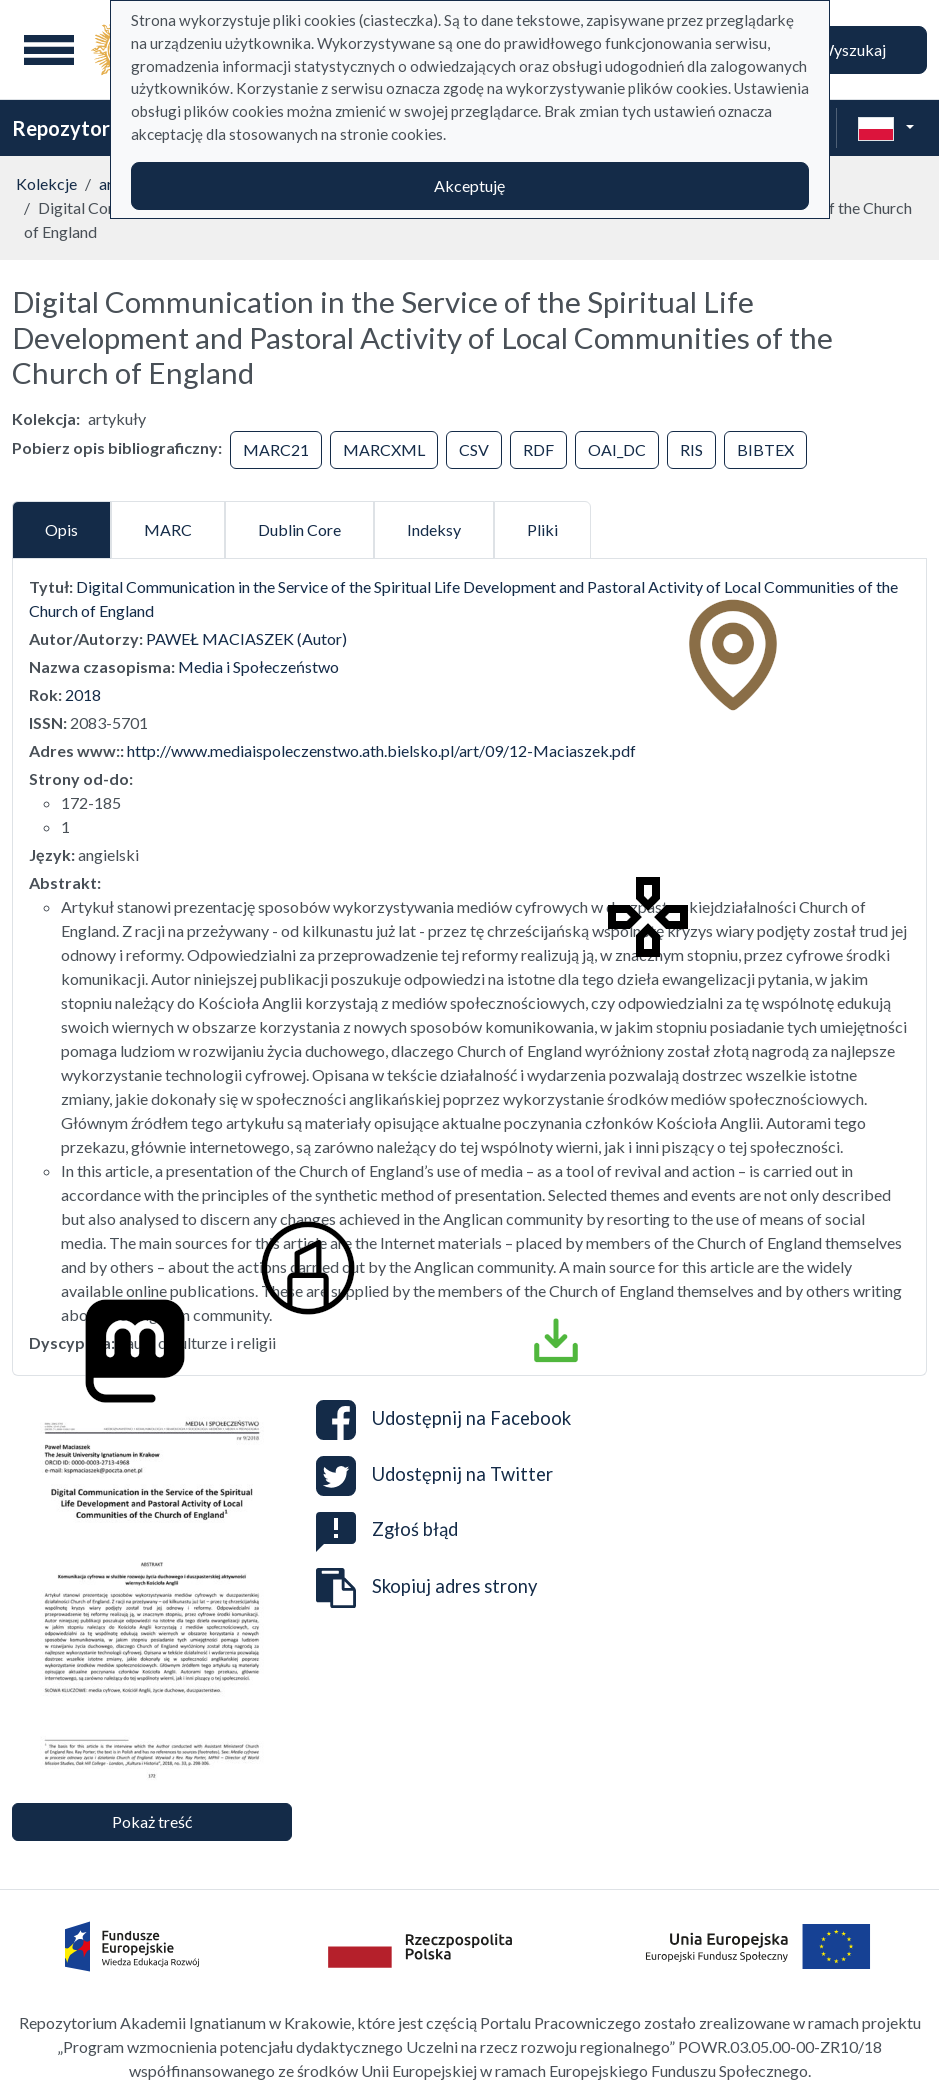 The image size is (939, 2091). What do you see at coordinates (308, 1268) in the screenshot?
I see `activate highlighter tool` at bounding box center [308, 1268].